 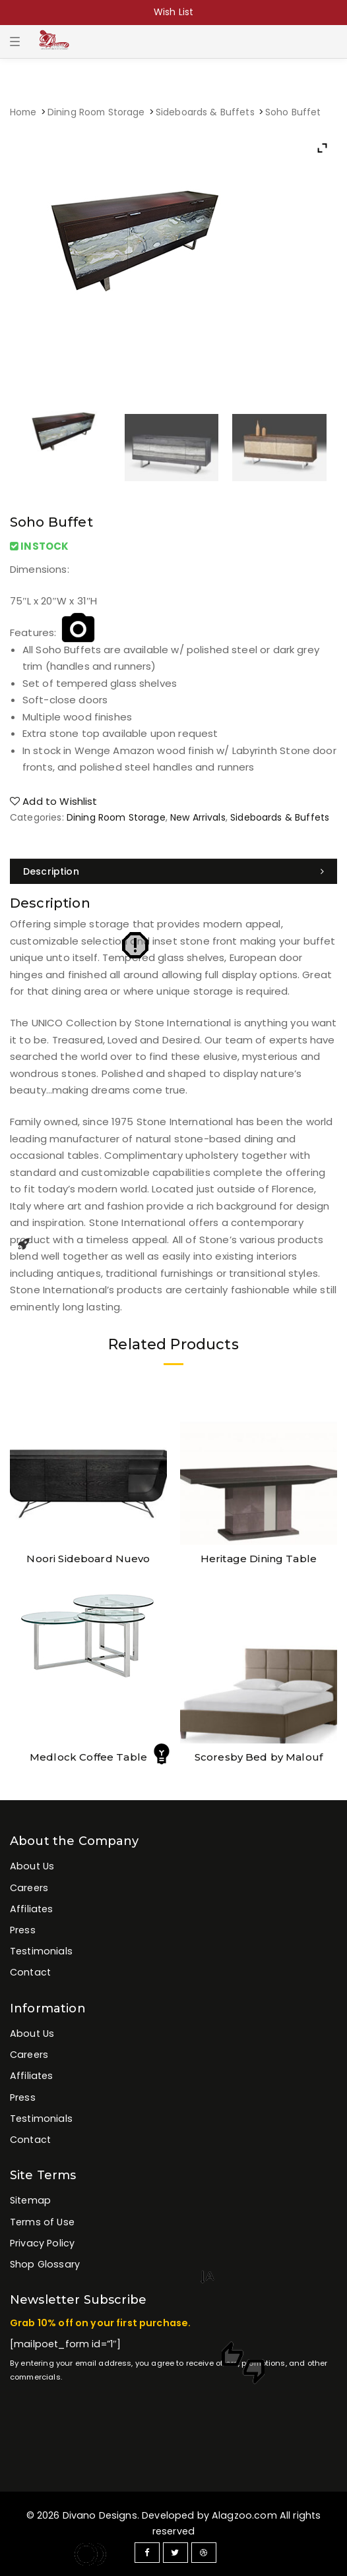 I want to click on rate or provide feedback, so click(x=243, y=2362).